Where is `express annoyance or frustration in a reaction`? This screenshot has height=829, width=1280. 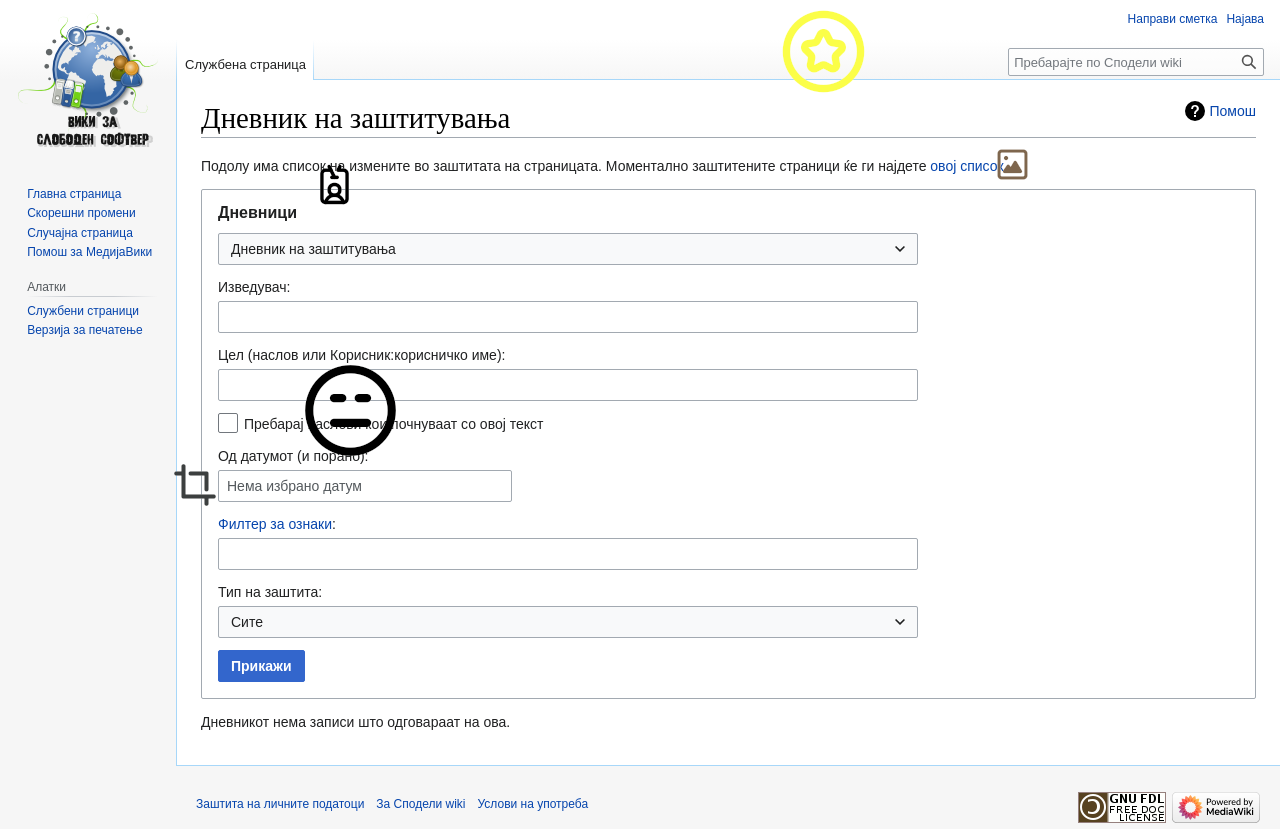 express annoyance or frustration in a reaction is located at coordinates (350, 410).